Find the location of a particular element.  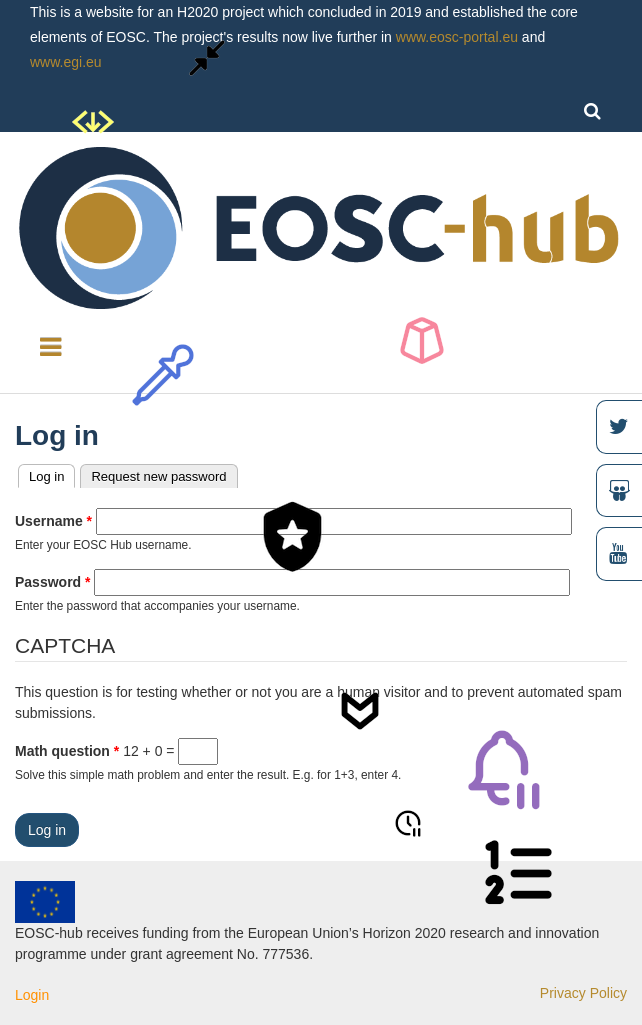

download source code or script files is located at coordinates (93, 122).